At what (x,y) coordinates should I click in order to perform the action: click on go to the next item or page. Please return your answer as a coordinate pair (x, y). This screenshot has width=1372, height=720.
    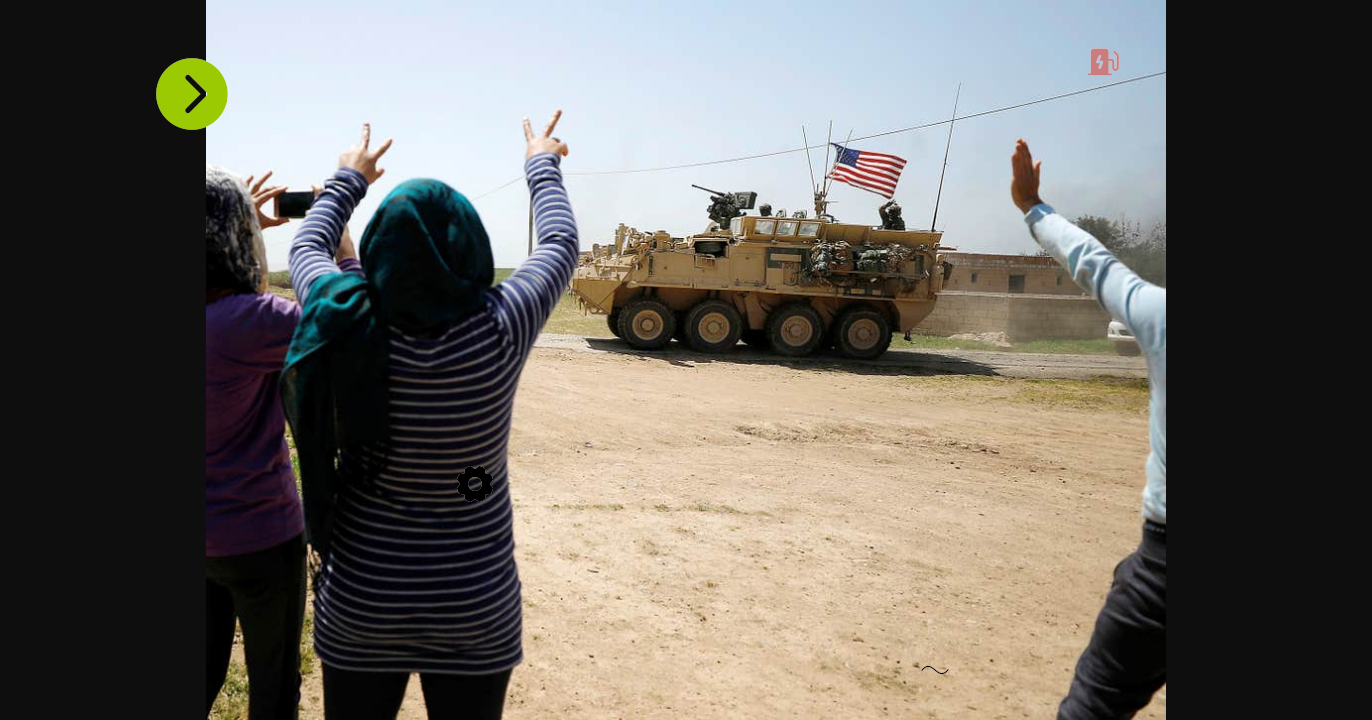
    Looking at the image, I should click on (192, 94).